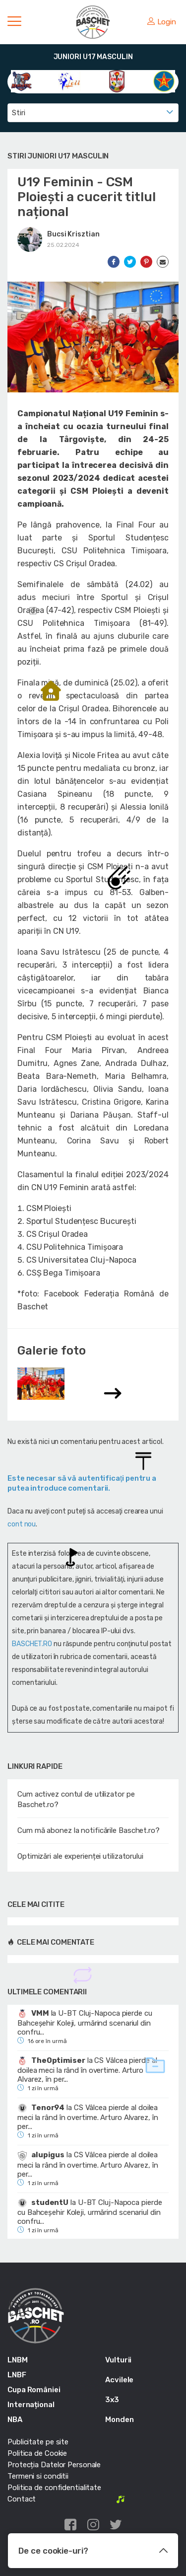  I want to click on navigate to the next item or step, so click(113, 1393).